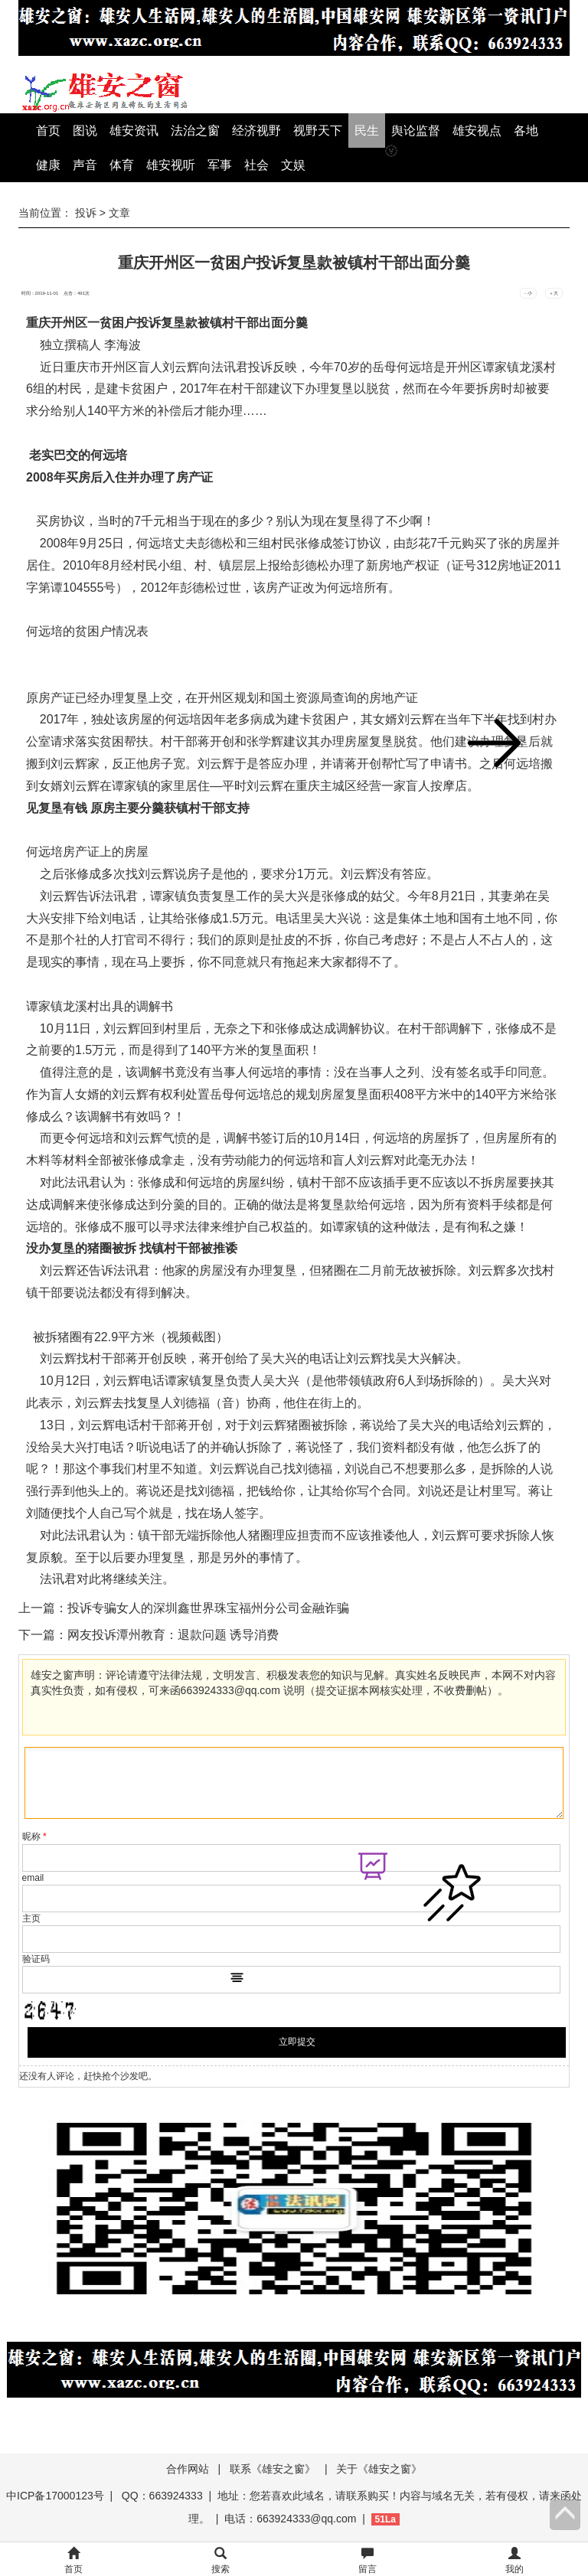  Describe the element at coordinates (237, 1977) in the screenshot. I see `center align text` at that location.